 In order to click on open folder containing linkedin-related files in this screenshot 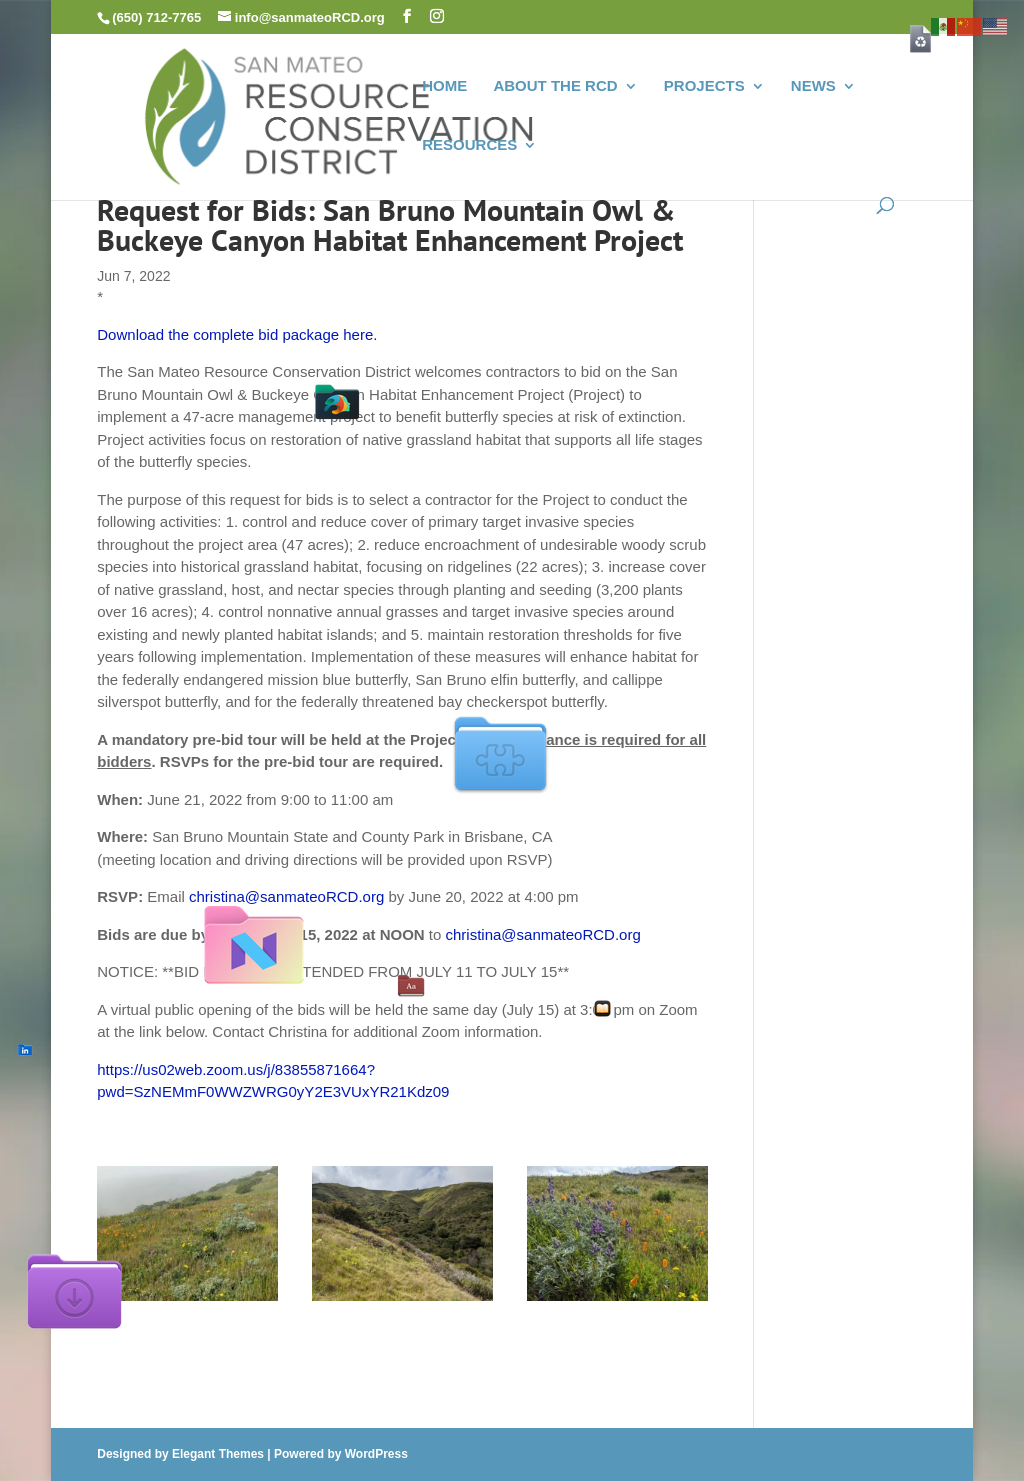, I will do `click(25, 1050)`.